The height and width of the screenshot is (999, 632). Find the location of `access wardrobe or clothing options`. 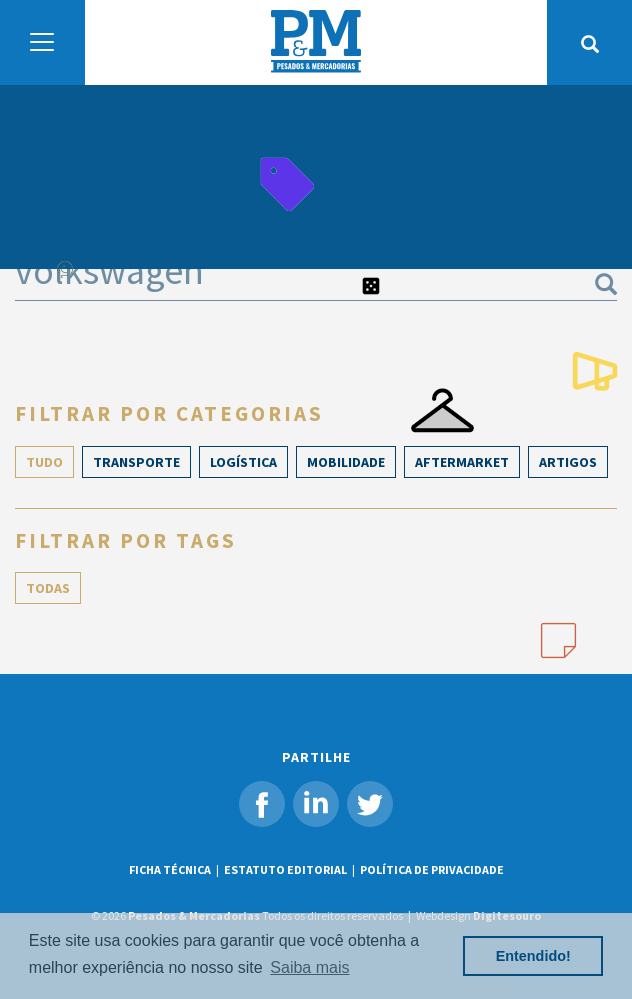

access wardrobe or clothing options is located at coordinates (442, 413).